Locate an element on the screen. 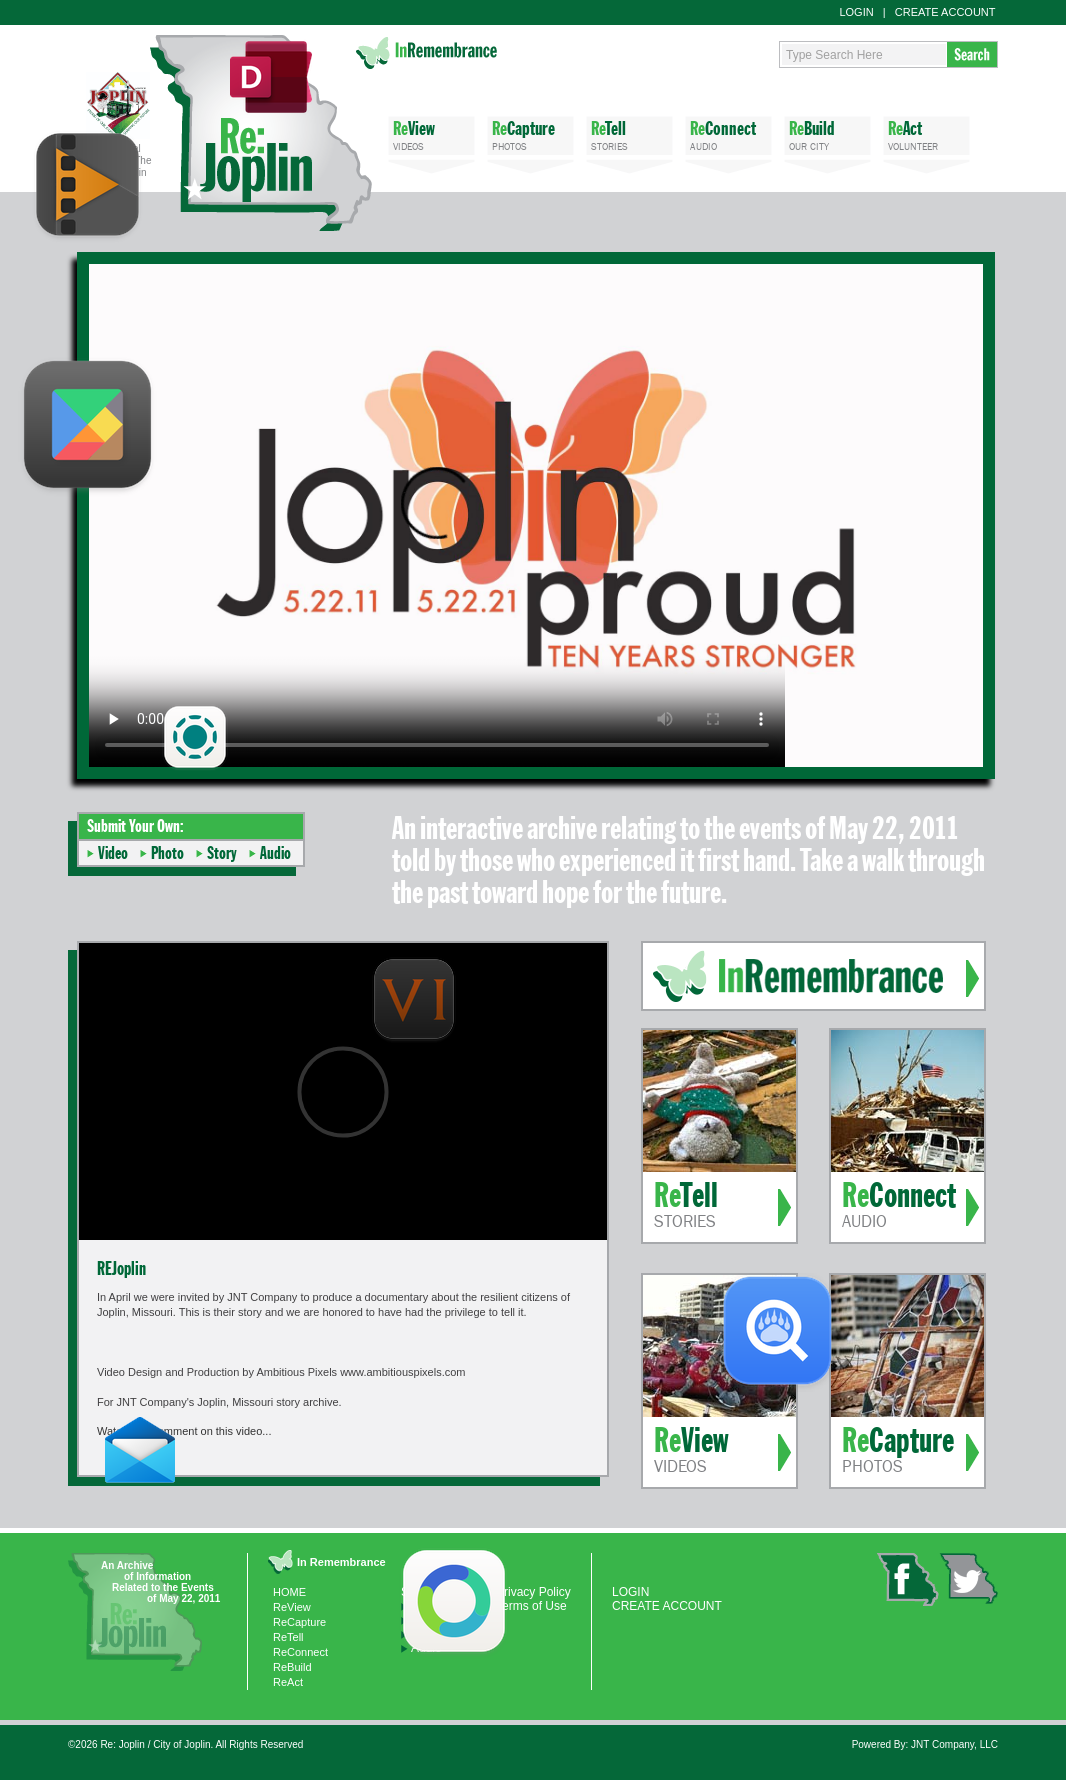  open Microsoft Delve app is located at coordinates (271, 77).